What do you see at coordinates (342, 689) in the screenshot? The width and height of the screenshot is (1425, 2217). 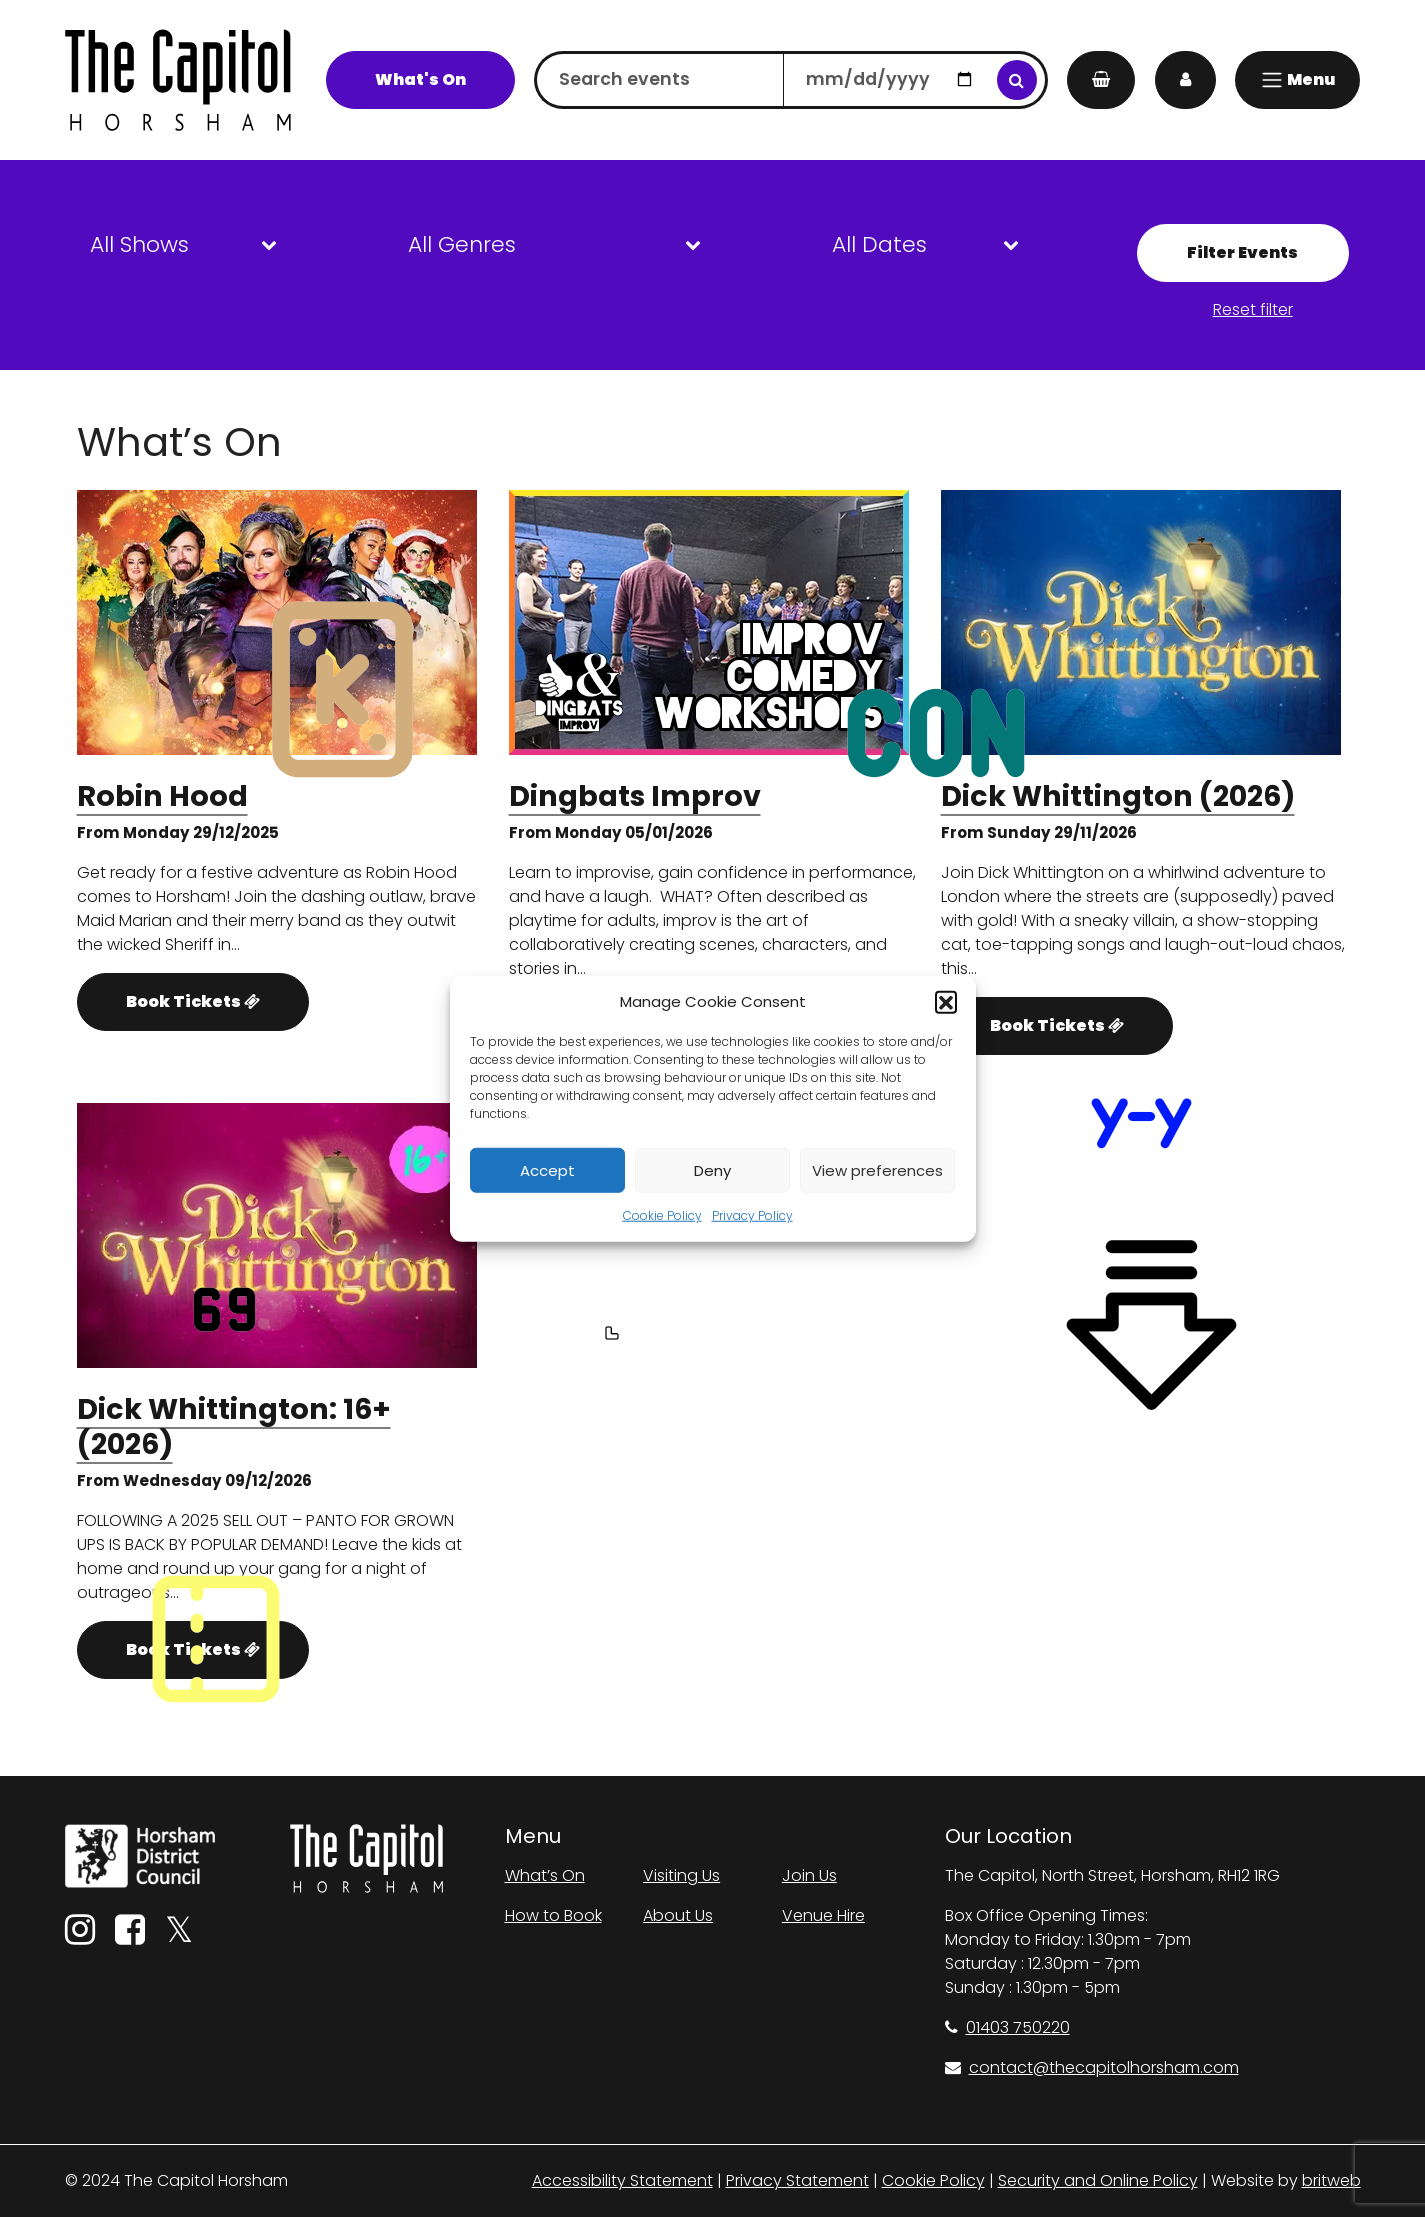 I see `king playing card in a card game app` at bounding box center [342, 689].